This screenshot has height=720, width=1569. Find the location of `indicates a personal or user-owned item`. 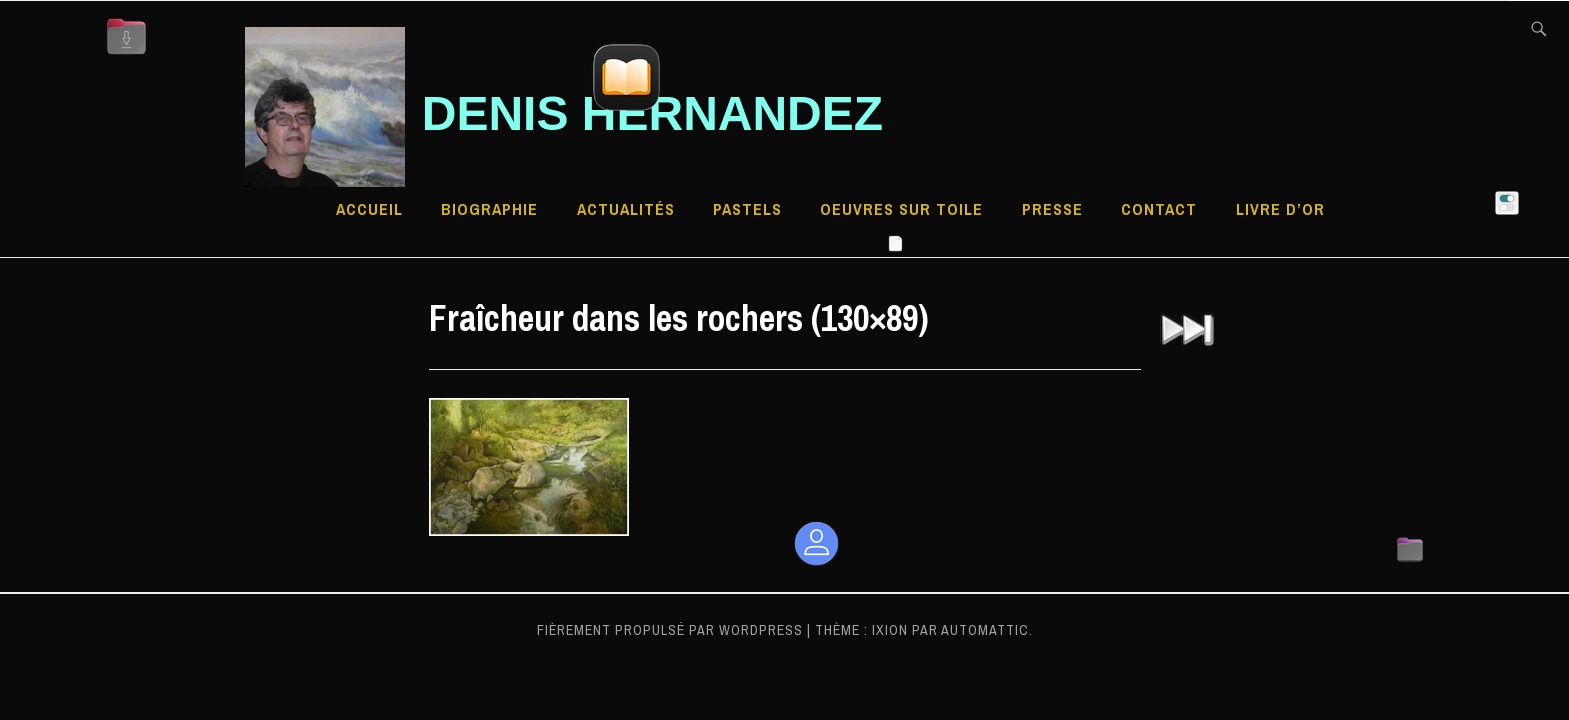

indicates a personal or user-owned item is located at coordinates (816, 543).